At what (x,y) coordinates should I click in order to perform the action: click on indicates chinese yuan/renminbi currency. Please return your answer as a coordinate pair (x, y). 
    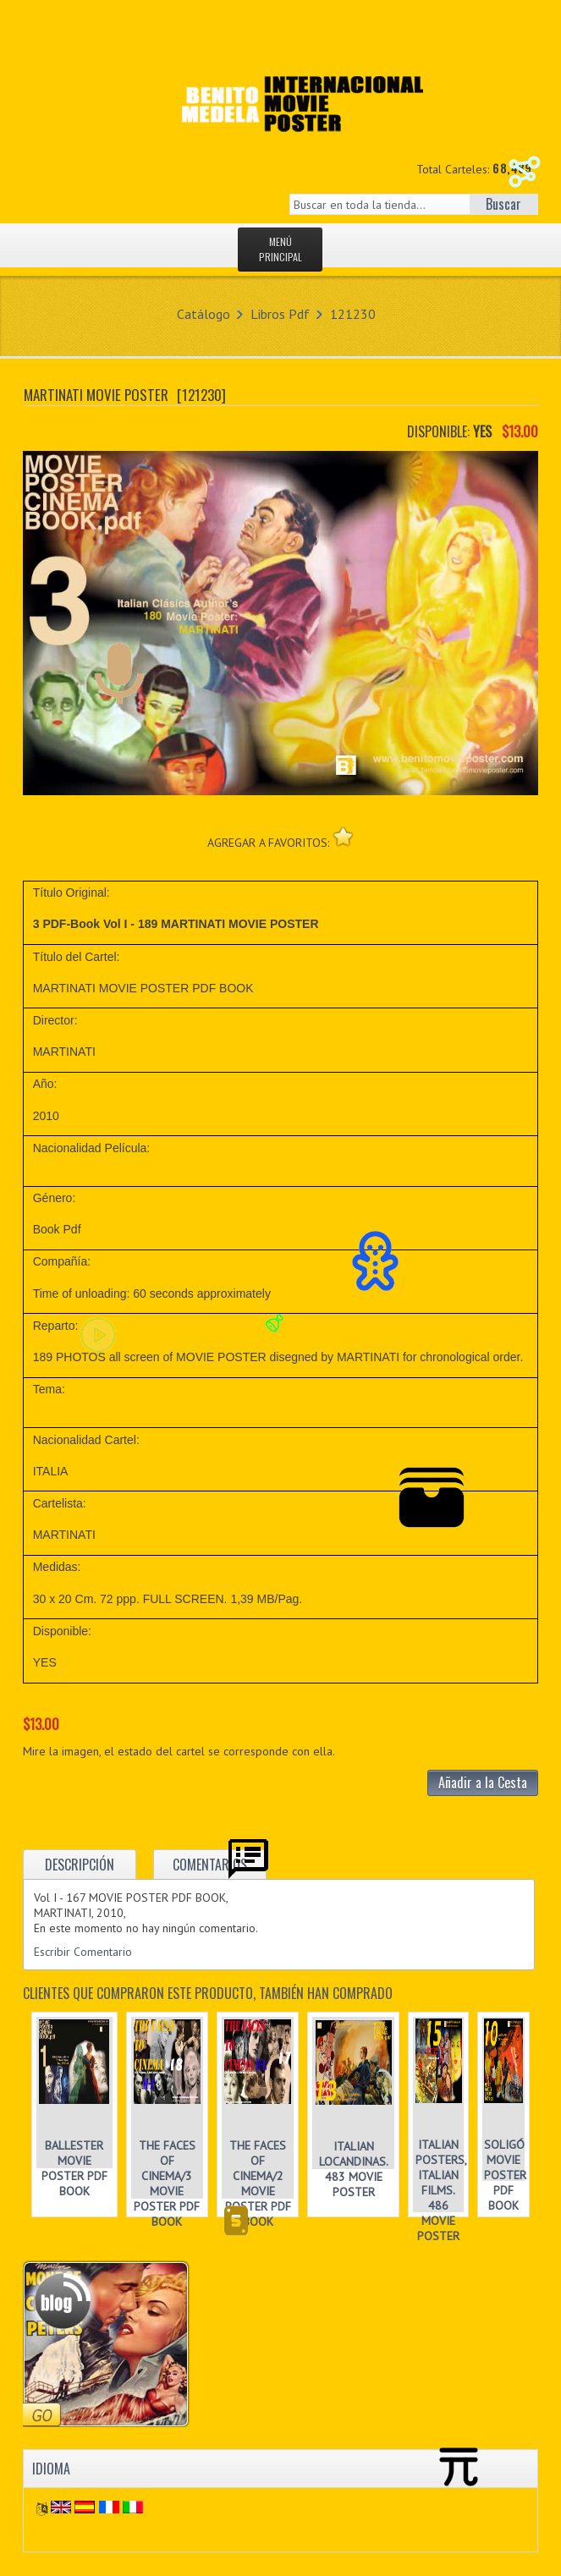
    Looking at the image, I should click on (459, 2467).